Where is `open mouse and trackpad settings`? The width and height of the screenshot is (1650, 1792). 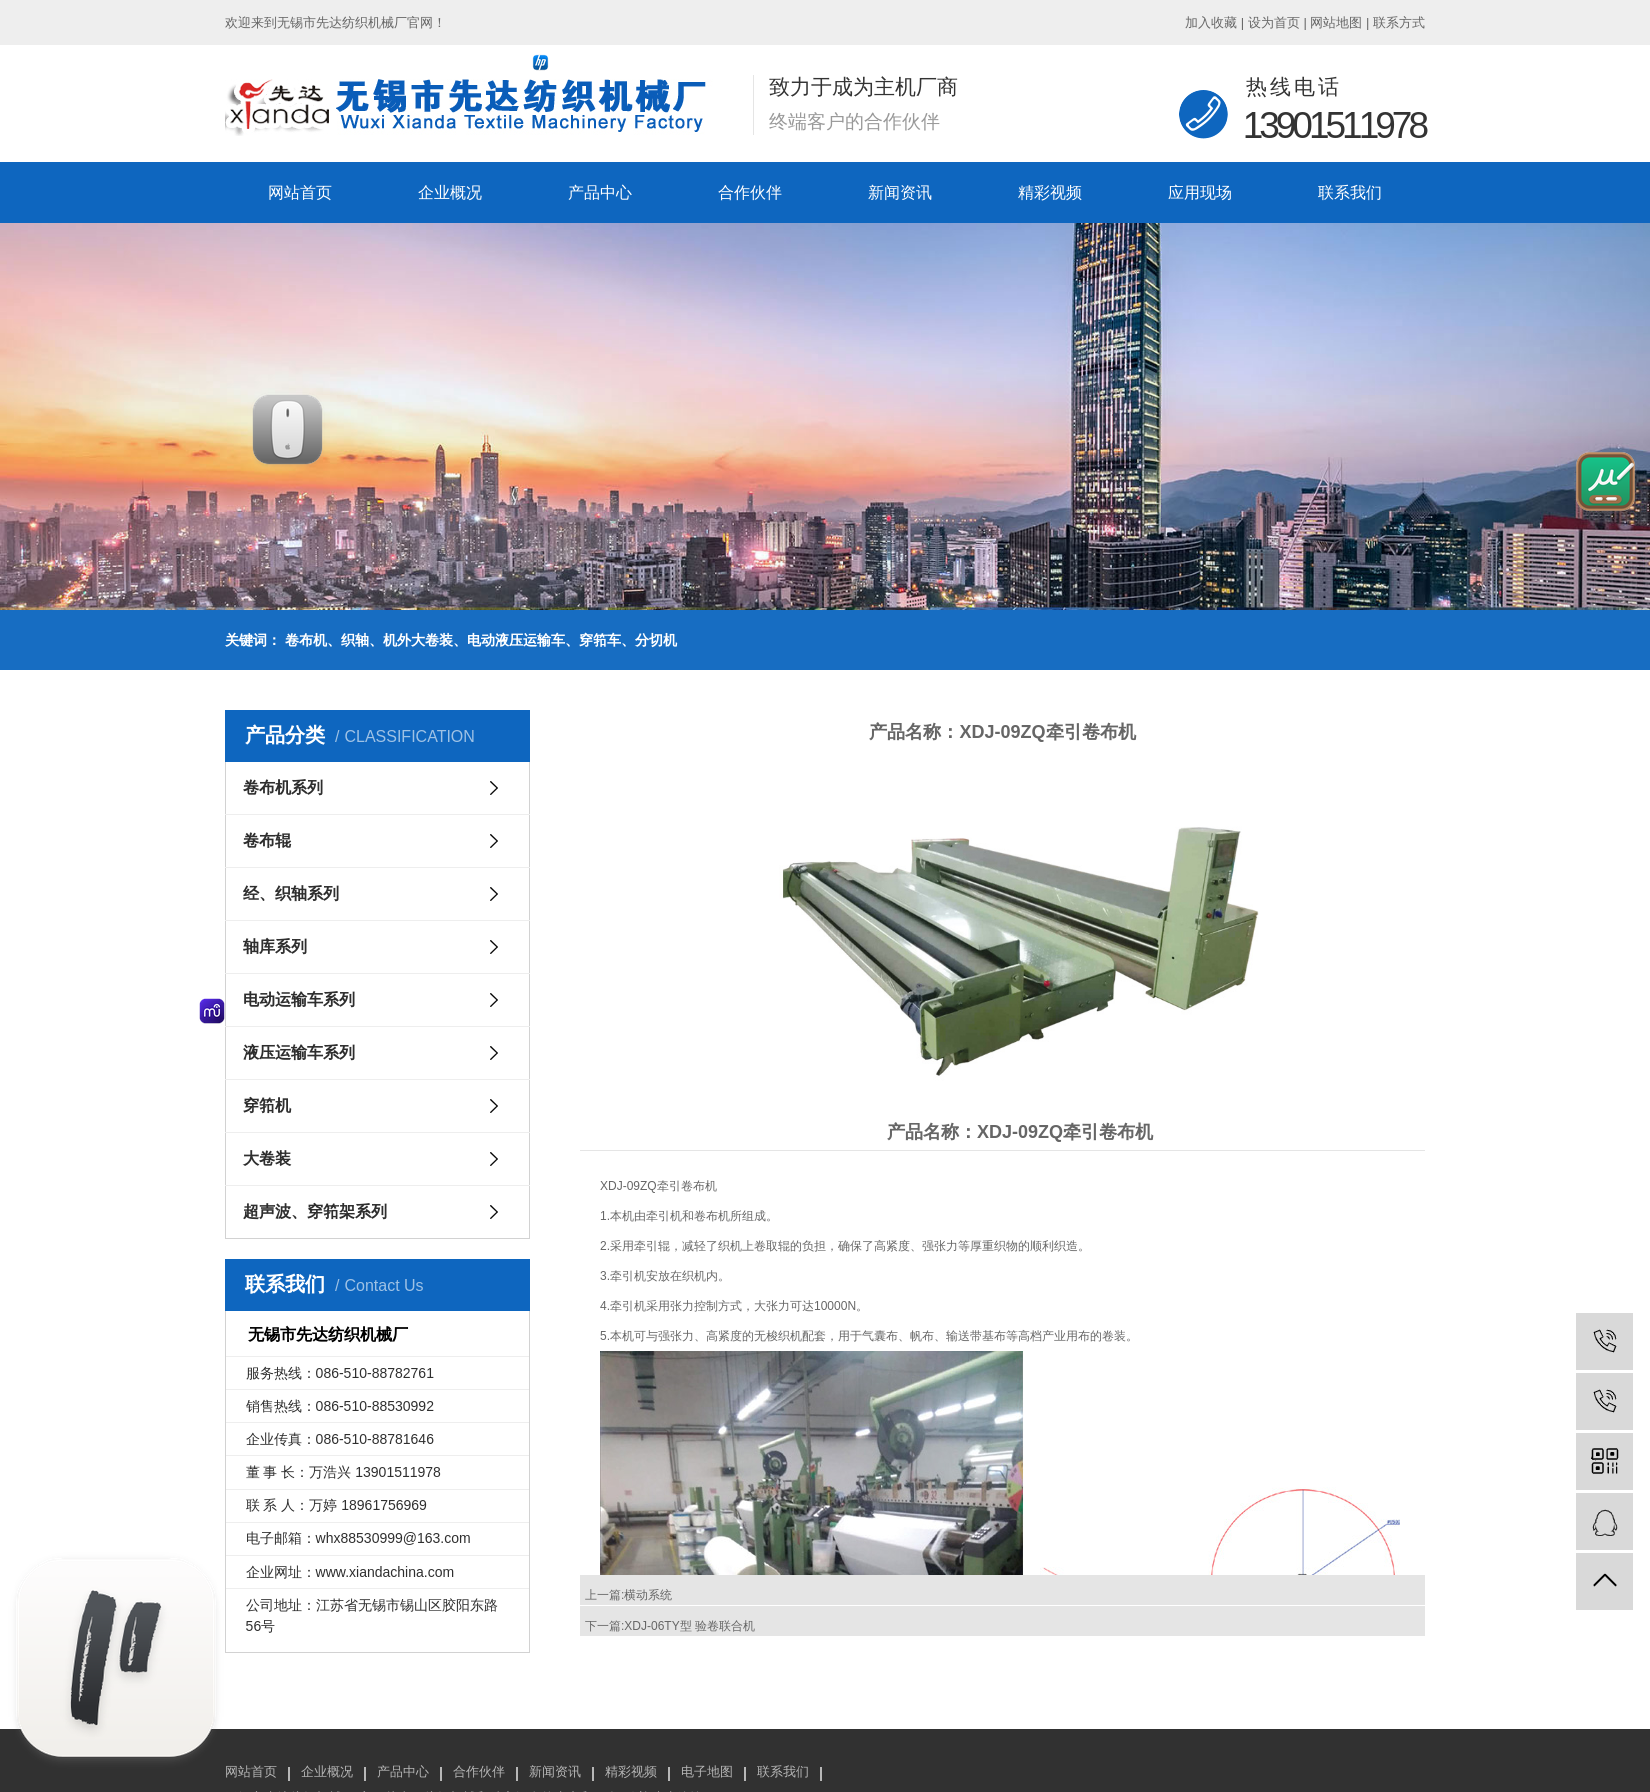 open mouse and trackpad settings is located at coordinates (287, 429).